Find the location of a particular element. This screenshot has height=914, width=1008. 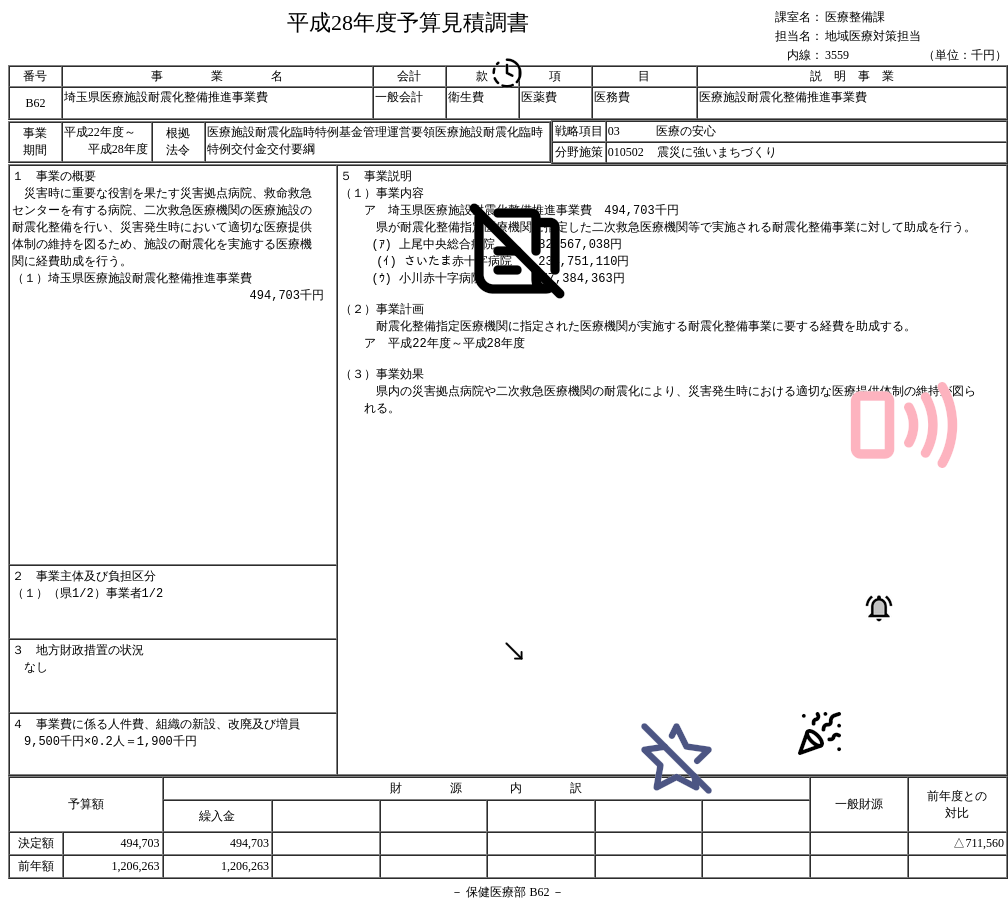

indicates active or incoming notifications is located at coordinates (879, 608).